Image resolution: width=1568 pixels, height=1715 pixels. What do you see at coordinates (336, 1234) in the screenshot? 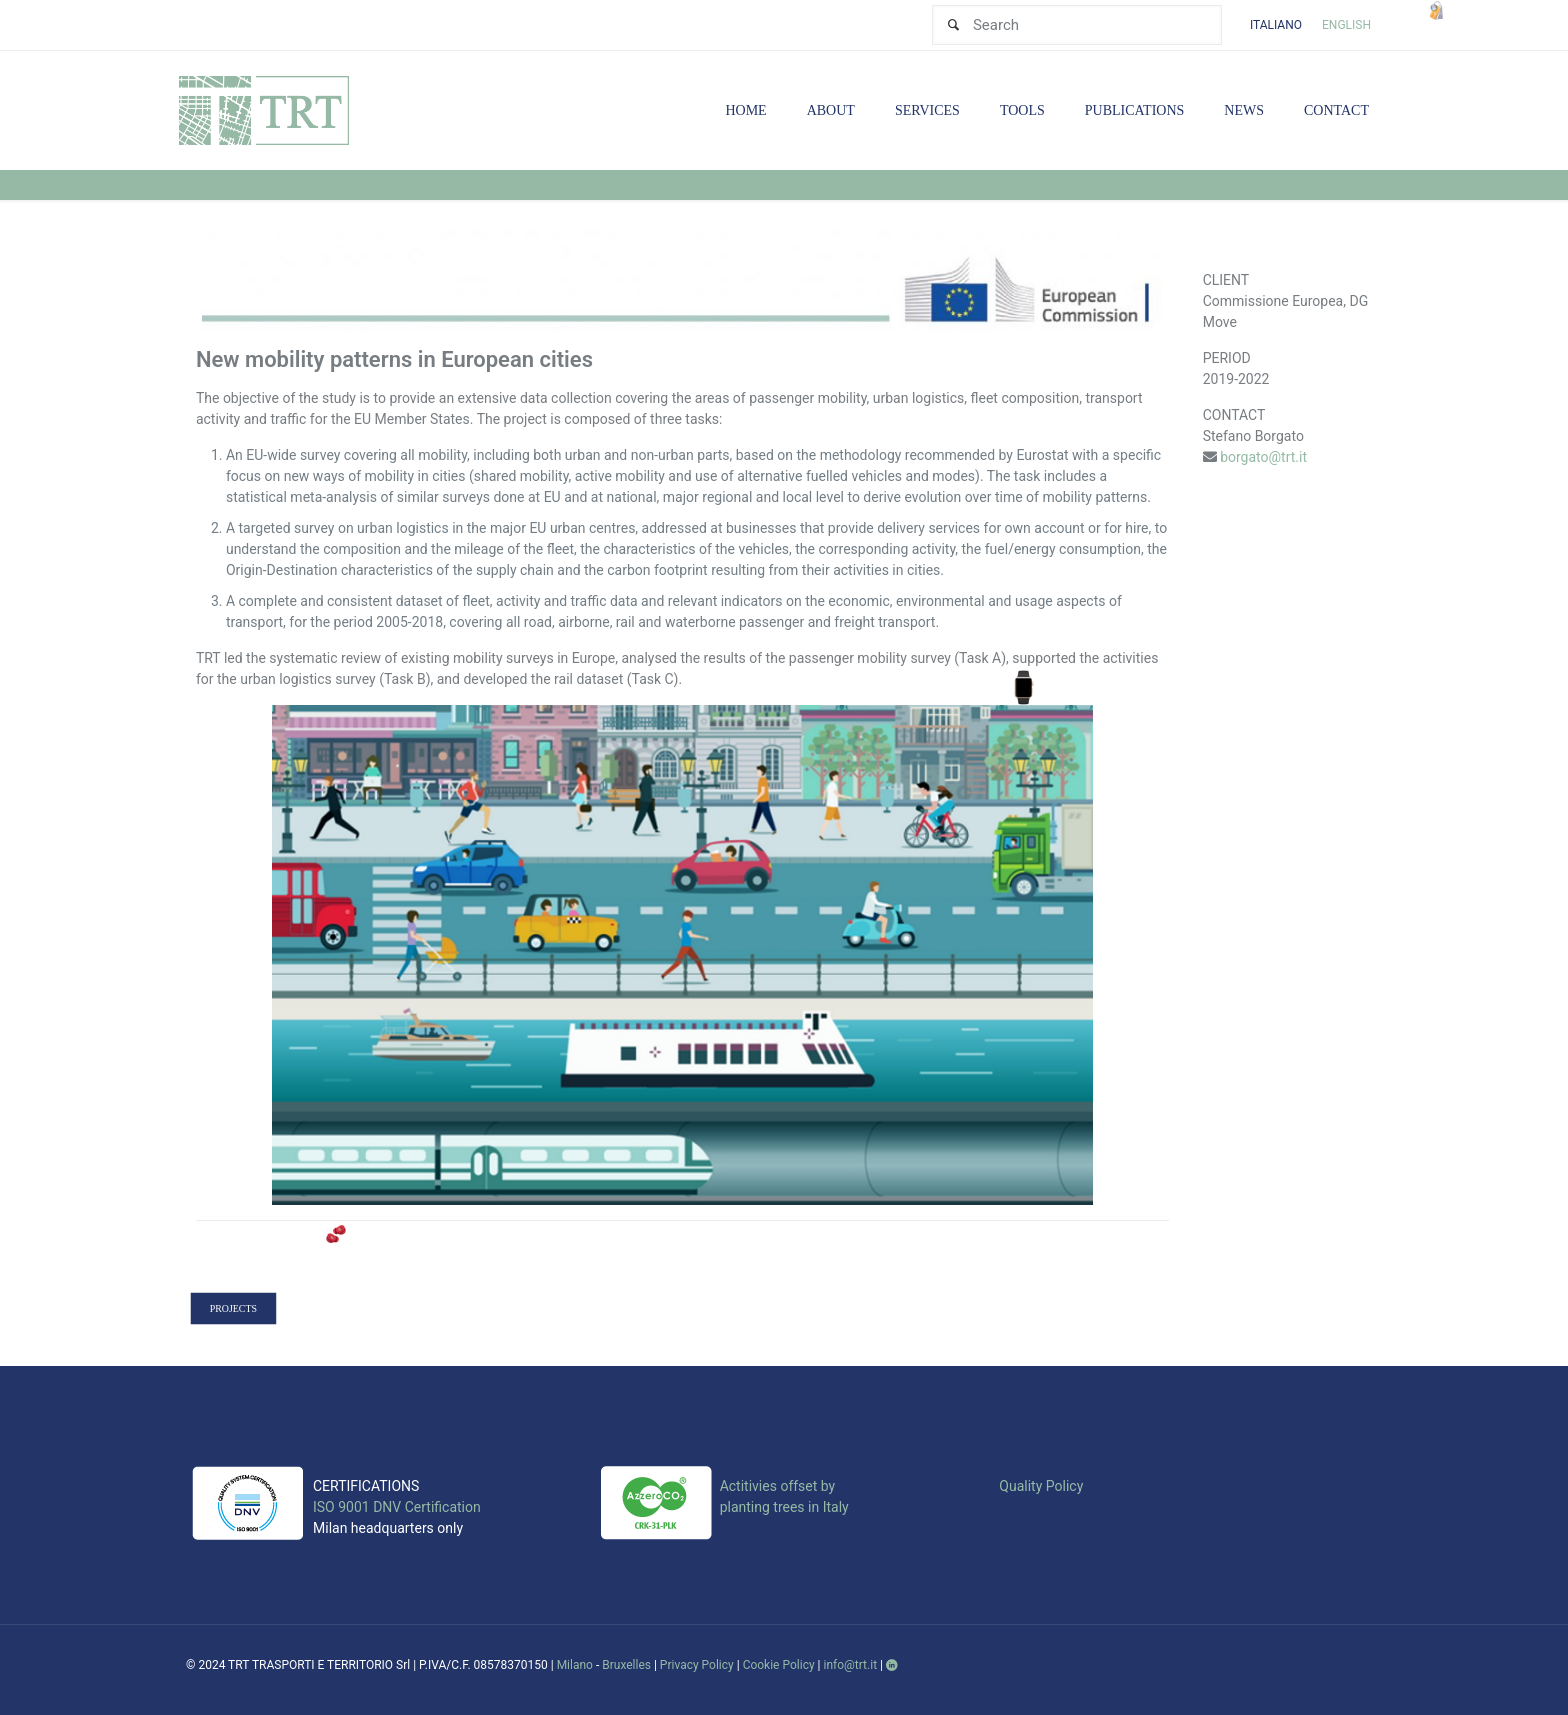
I see `beats wireless earbuds - disconnected or unavailable` at bounding box center [336, 1234].